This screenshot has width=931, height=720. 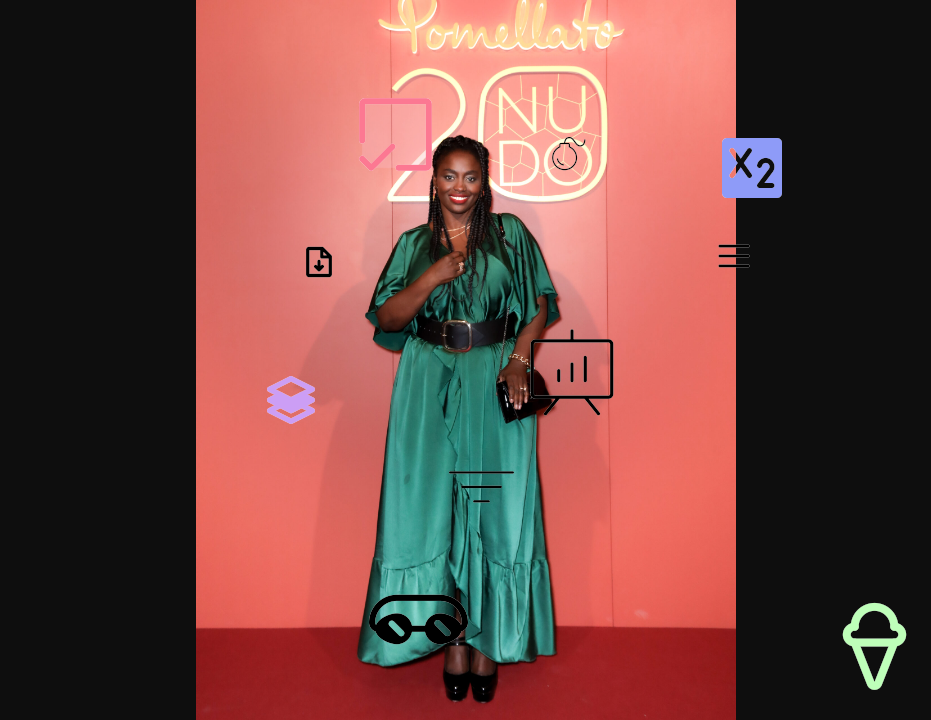 I want to click on access virtual reality or immersive mode, so click(x=418, y=619).